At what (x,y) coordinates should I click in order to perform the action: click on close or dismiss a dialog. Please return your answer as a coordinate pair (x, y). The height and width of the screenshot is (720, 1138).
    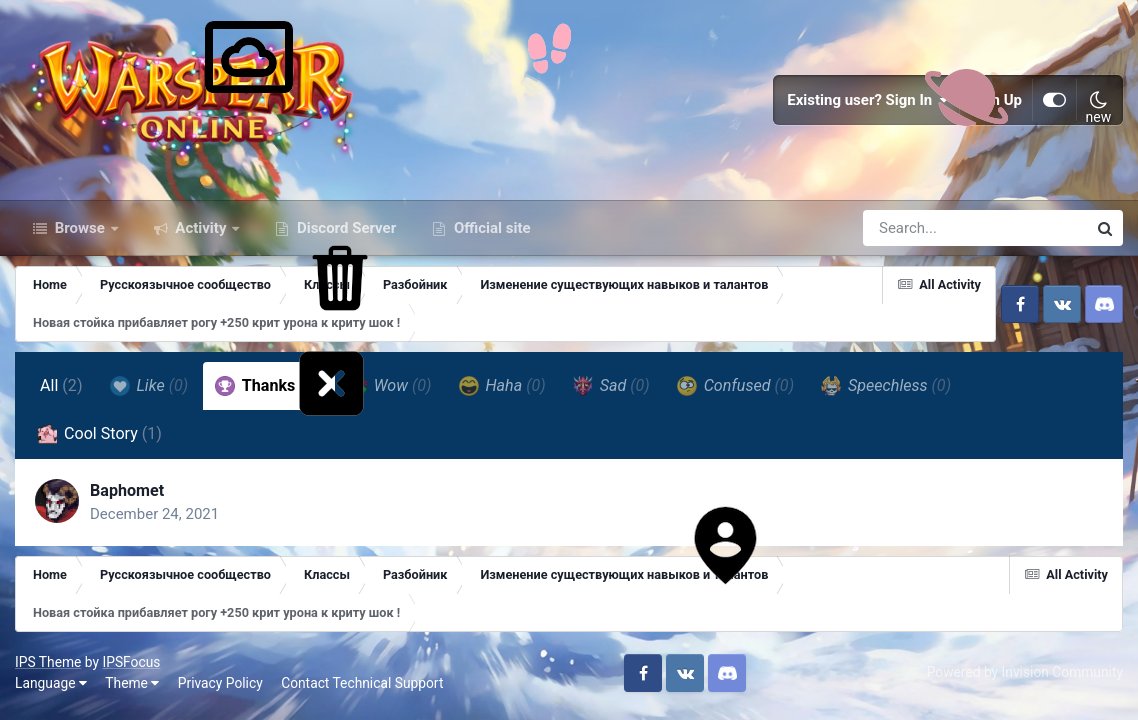
    Looking at the image, I should click on (331, 383).